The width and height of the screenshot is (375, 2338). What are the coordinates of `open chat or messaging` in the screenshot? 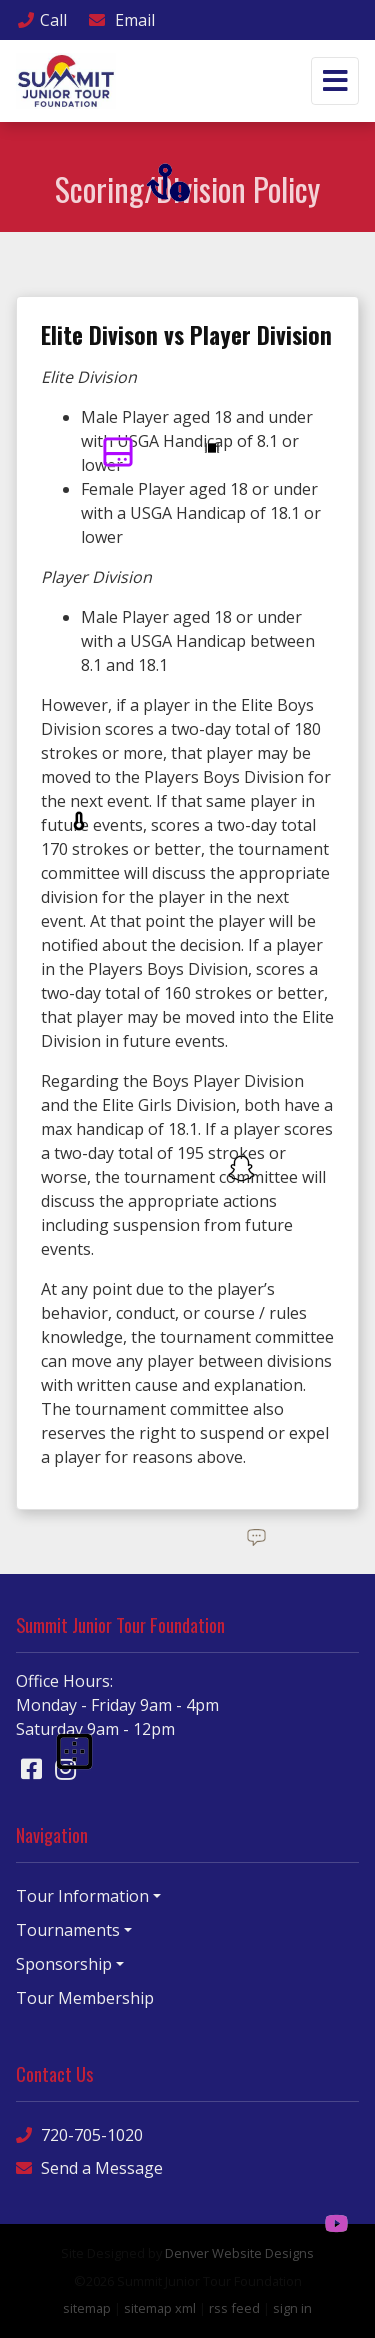 It's located at (256, 1537).